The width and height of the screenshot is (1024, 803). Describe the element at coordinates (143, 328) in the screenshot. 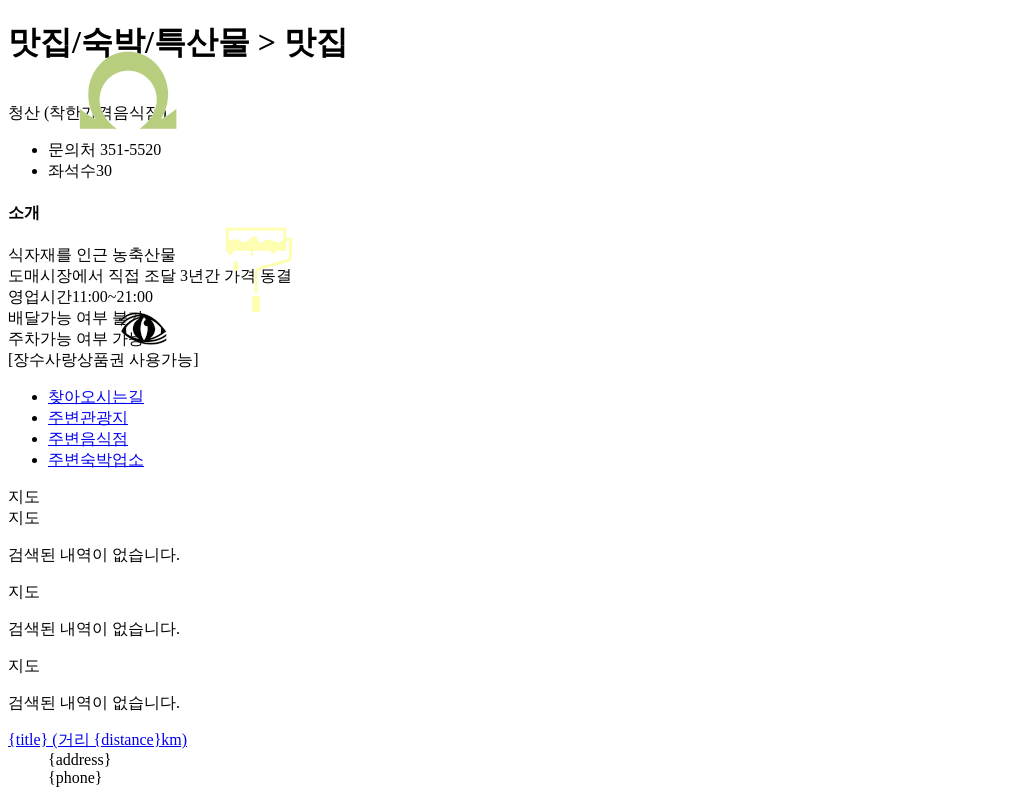

I see `indicates a stealth or hidden status in gameplay` at that location.